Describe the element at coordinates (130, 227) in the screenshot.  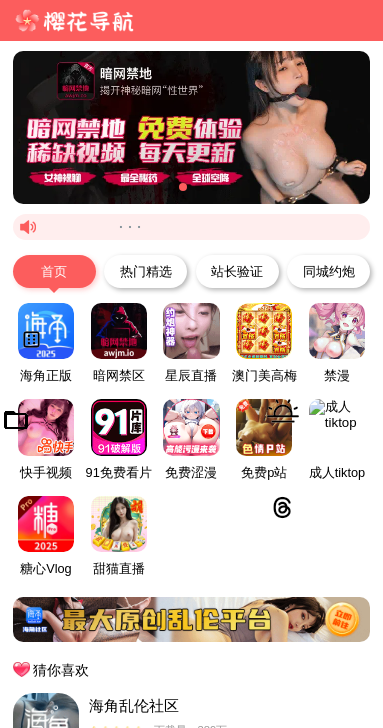
I see `access more options or actions` at that location.